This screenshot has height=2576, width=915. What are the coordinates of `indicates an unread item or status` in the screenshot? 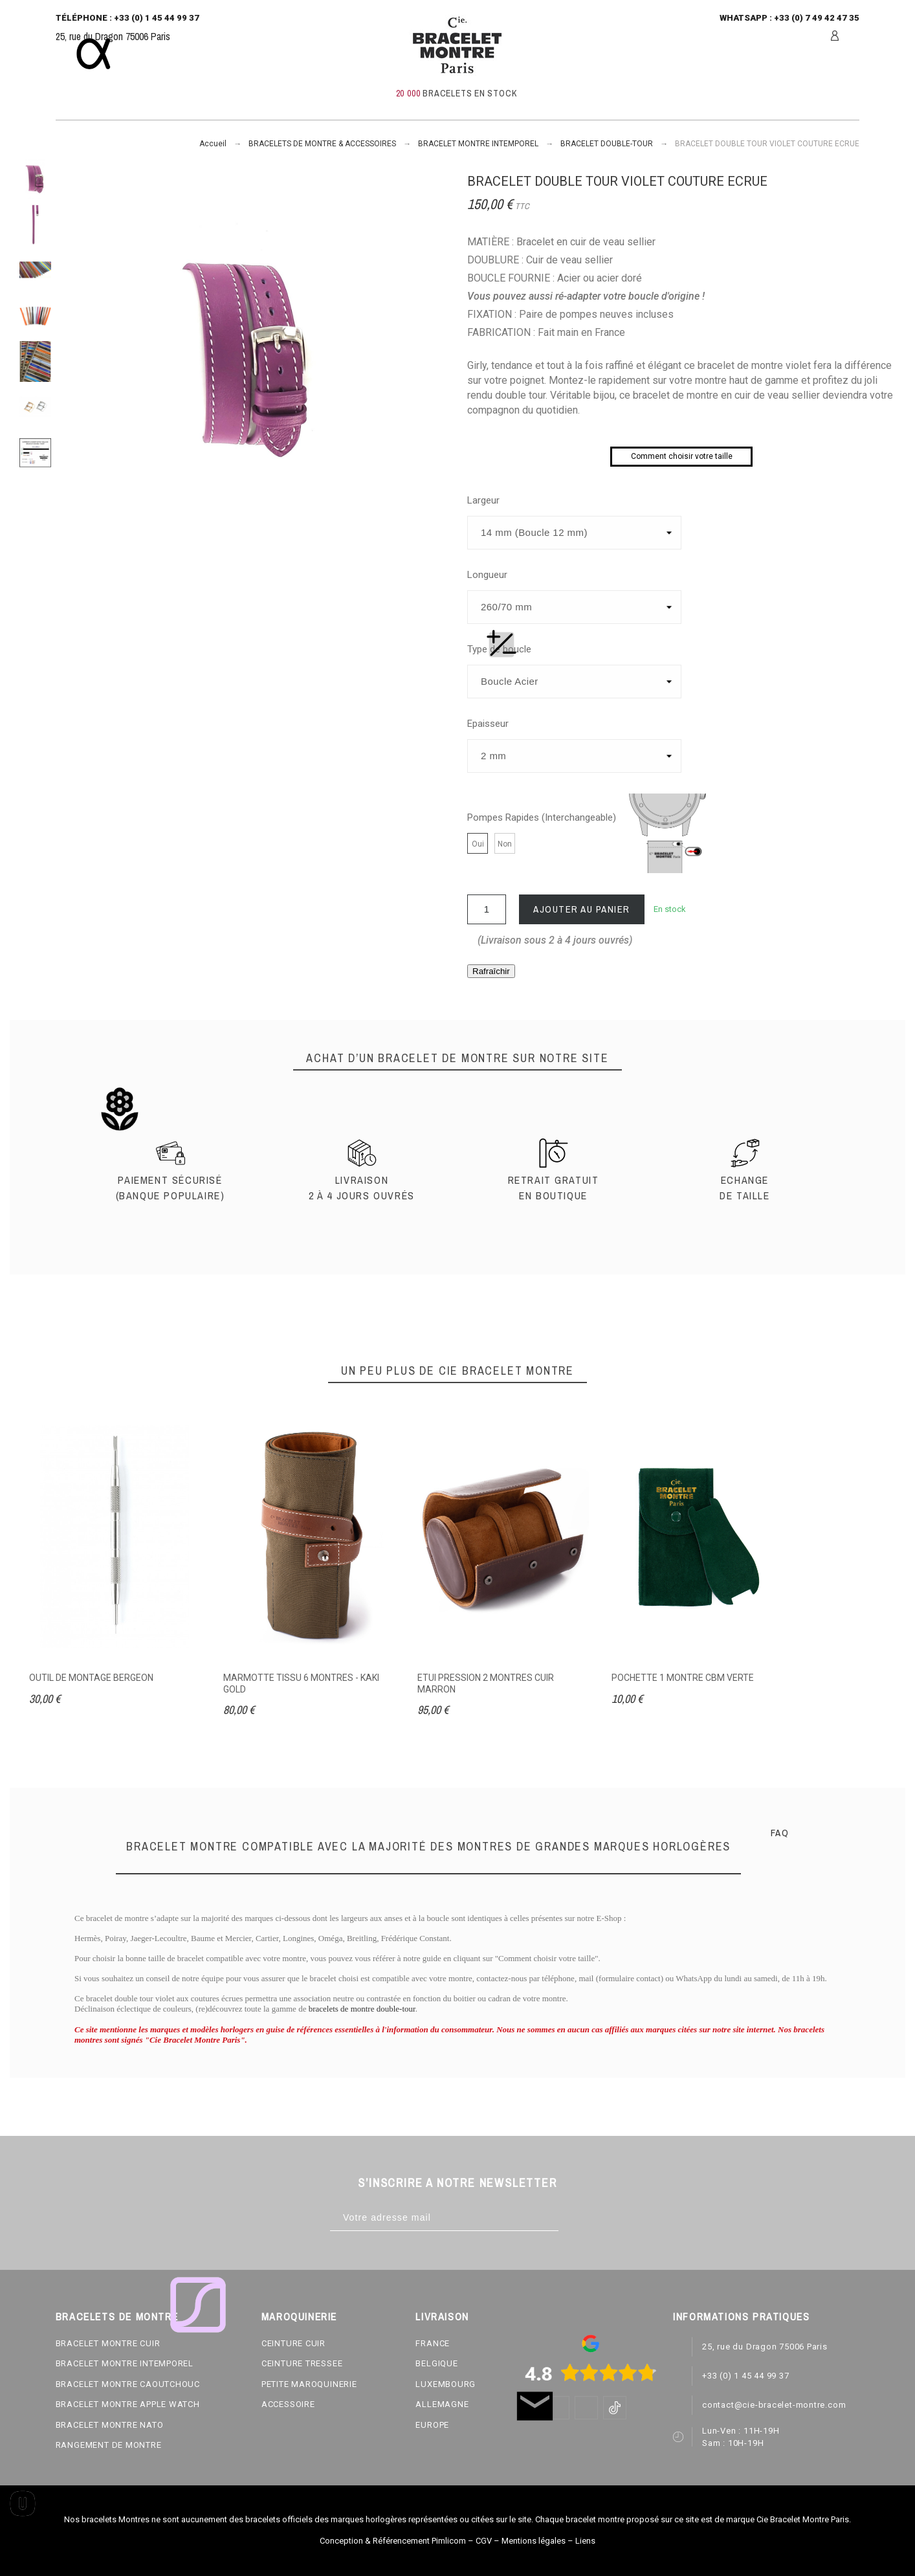 It's located at (23, 2504).